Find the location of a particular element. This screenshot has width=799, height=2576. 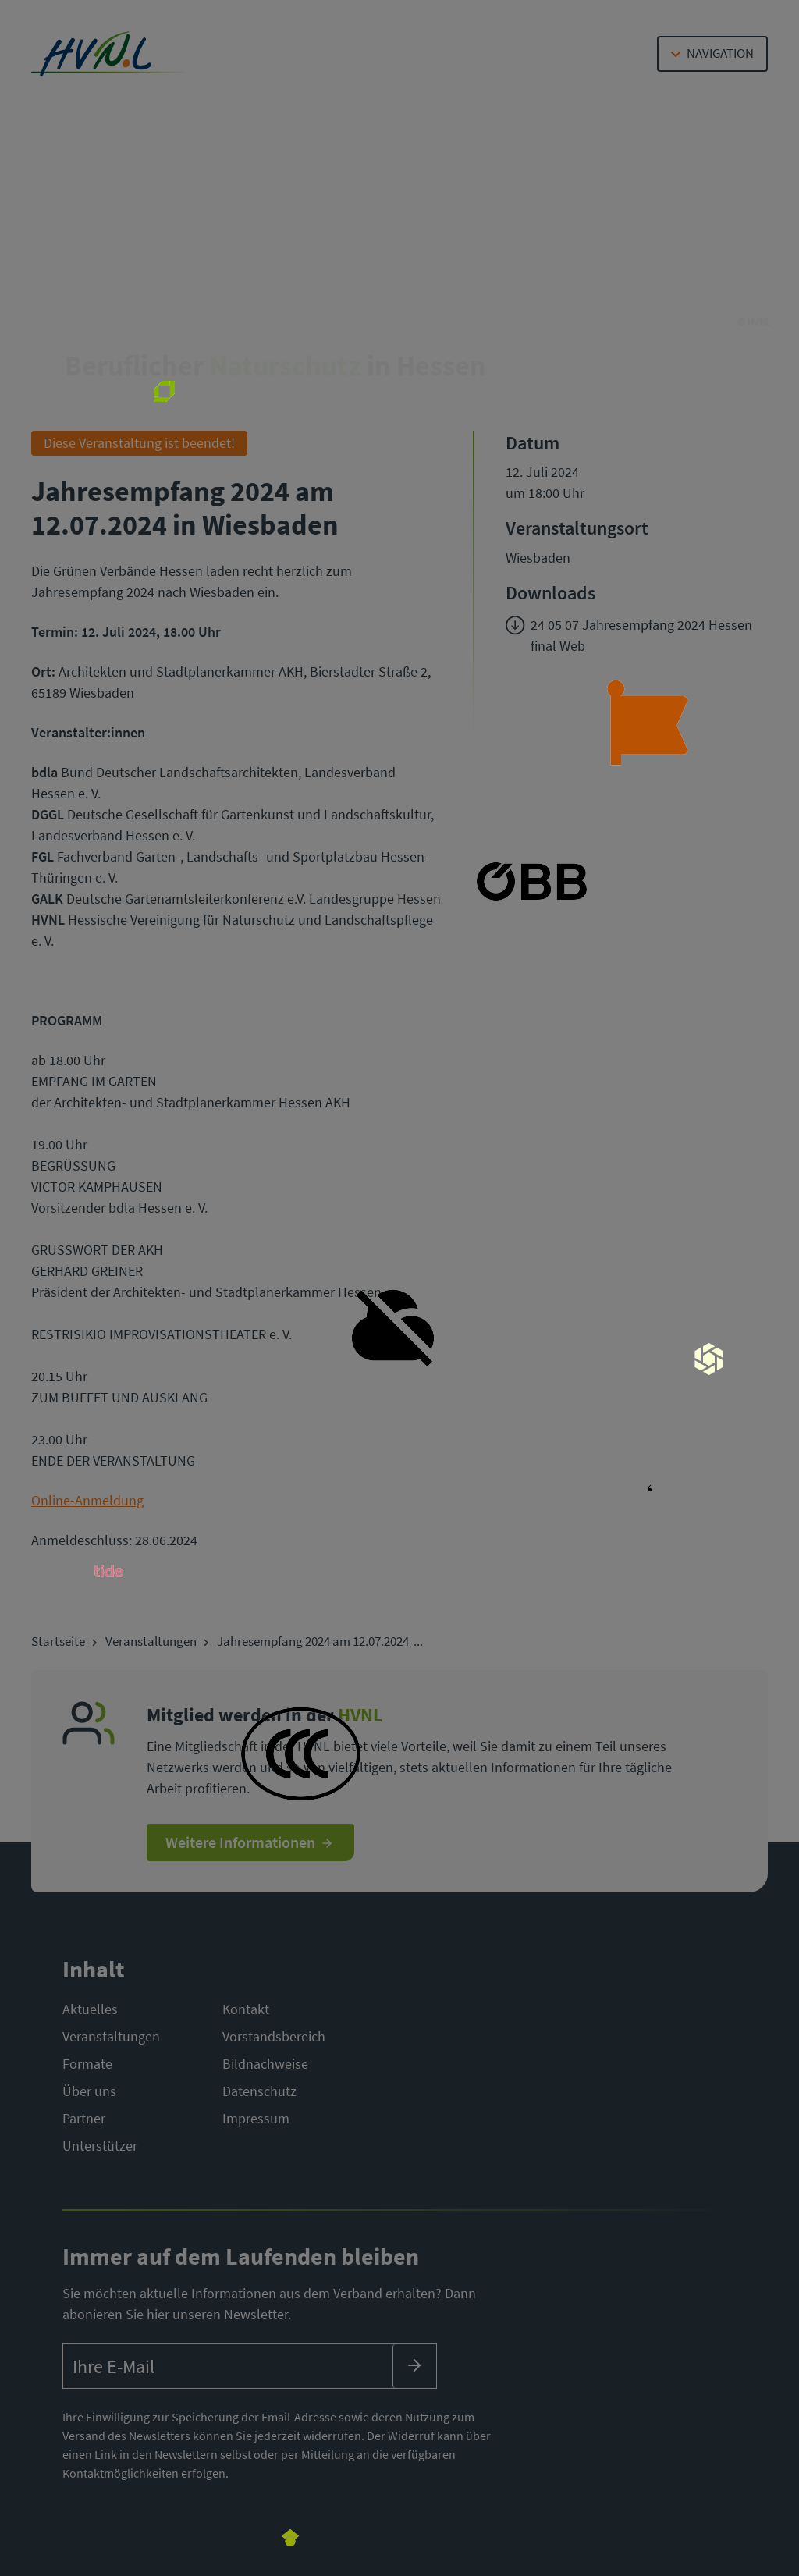

aqua security company logo is located at coordinates (164, 391).